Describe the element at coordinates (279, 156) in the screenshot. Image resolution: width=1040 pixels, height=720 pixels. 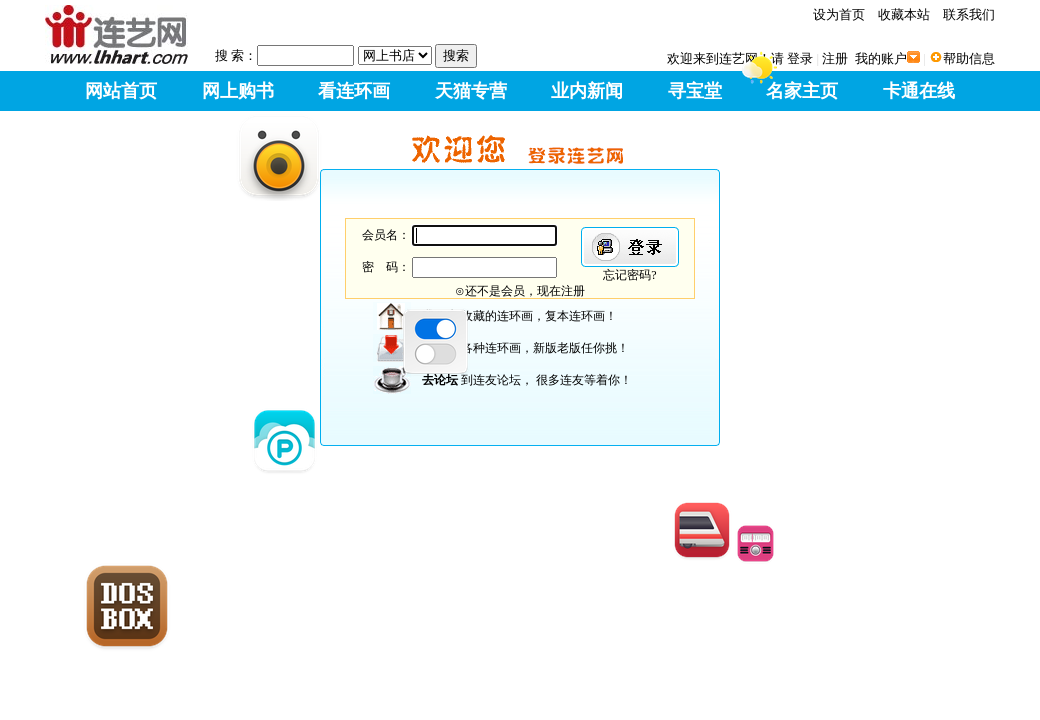
I see `open rhythmbox music player` at that location.